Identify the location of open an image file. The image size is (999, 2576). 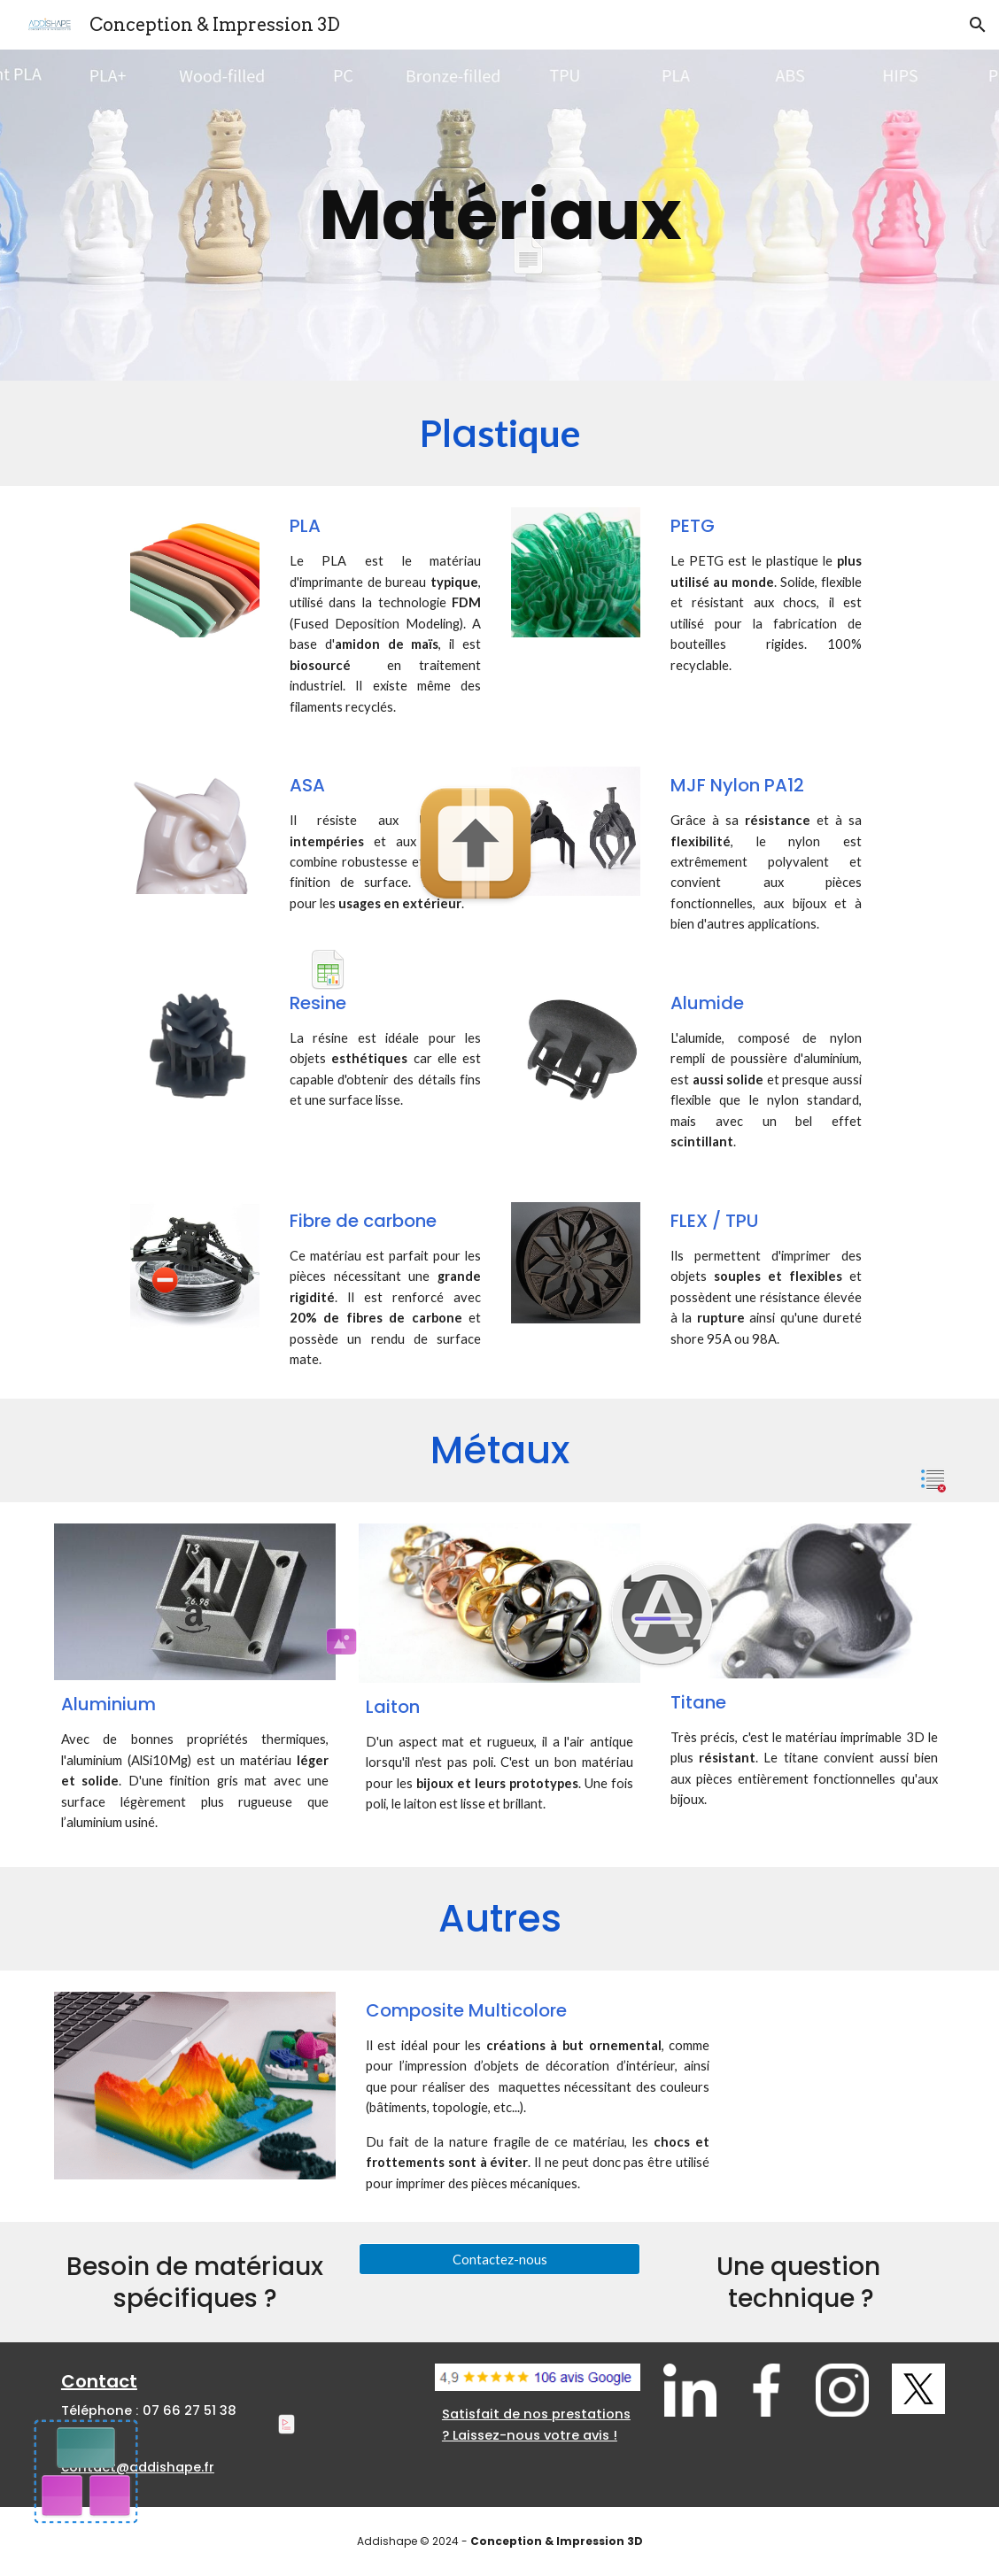
(341, 1640).